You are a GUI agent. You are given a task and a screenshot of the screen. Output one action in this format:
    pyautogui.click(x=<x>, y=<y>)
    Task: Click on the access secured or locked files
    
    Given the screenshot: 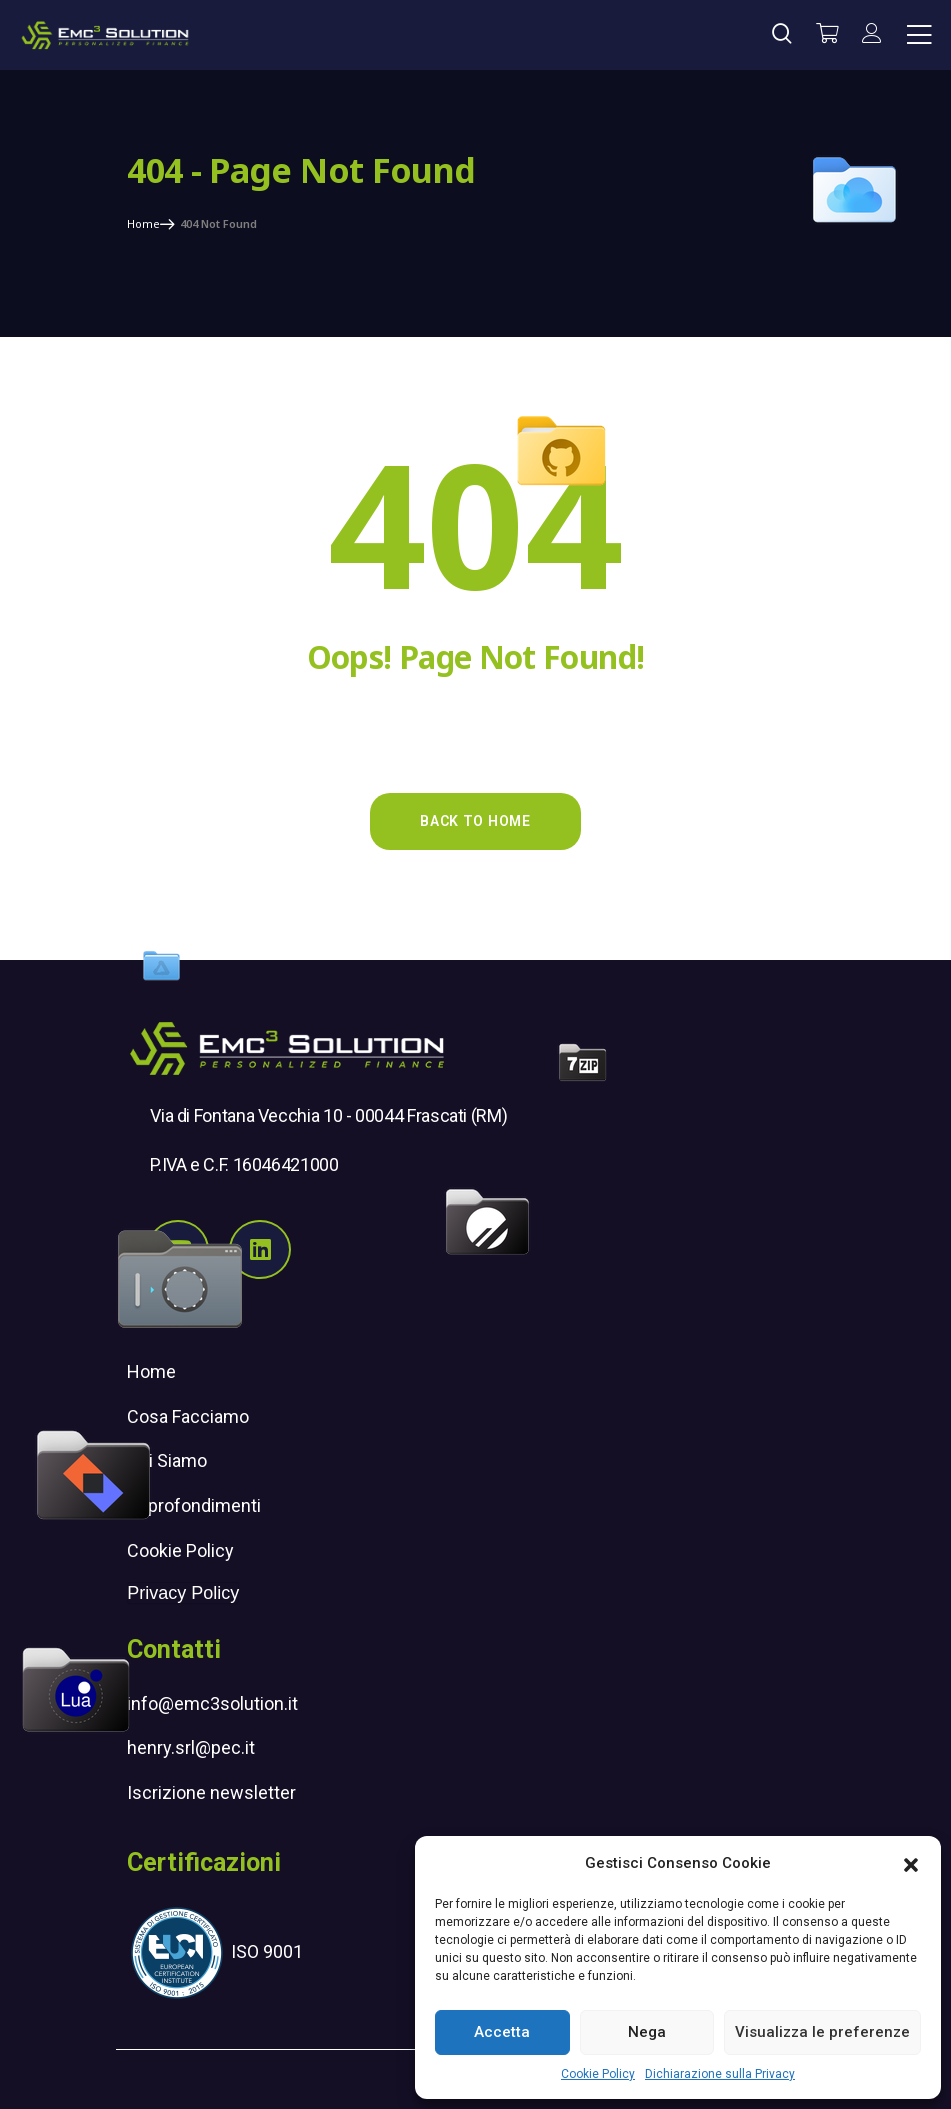 What is the action you would take?
    pyautogui.click(x=179, y=1282)
    